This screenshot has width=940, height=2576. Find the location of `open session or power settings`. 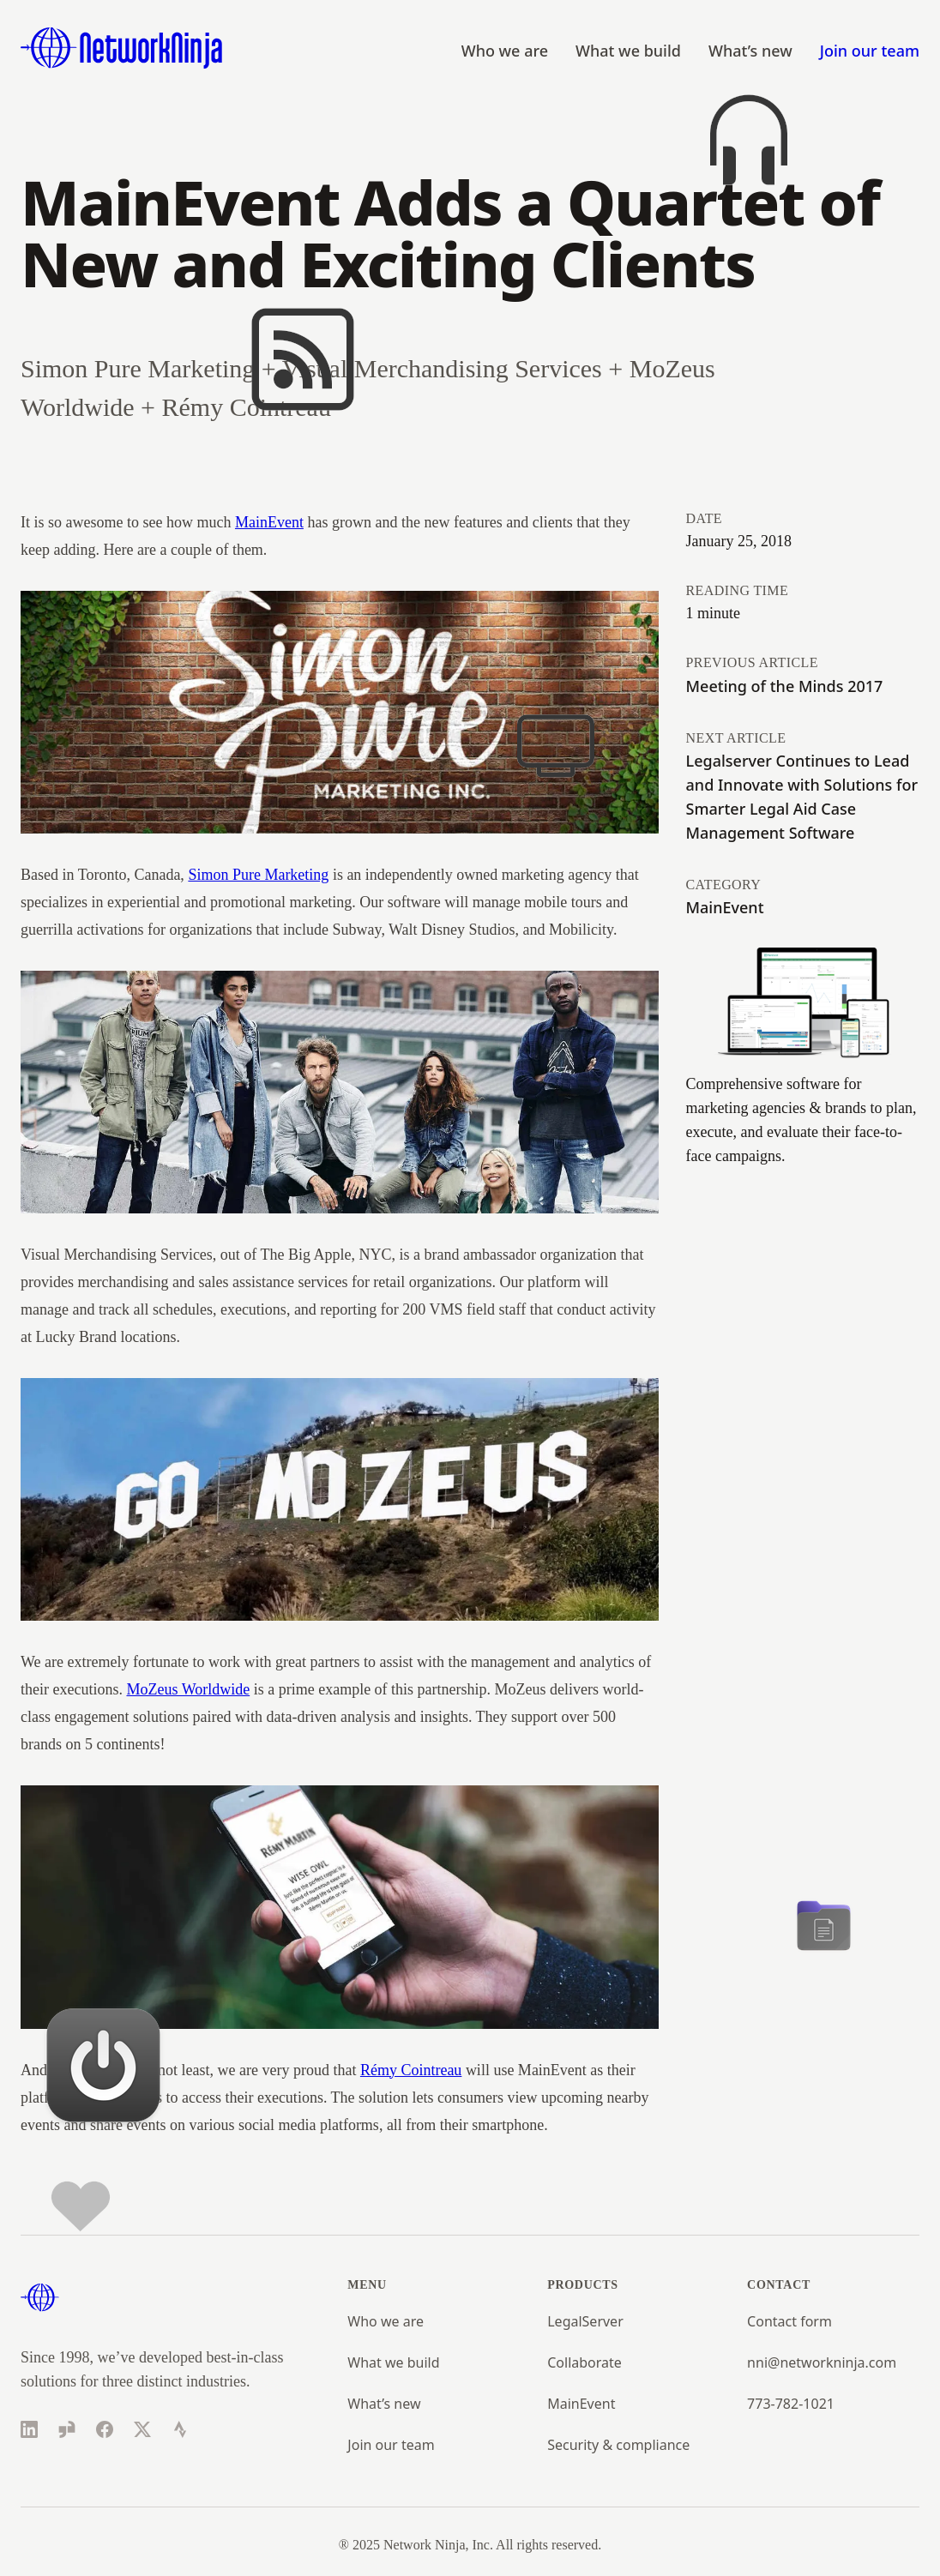

open session or power settings is located at coordinates (103, 2065).